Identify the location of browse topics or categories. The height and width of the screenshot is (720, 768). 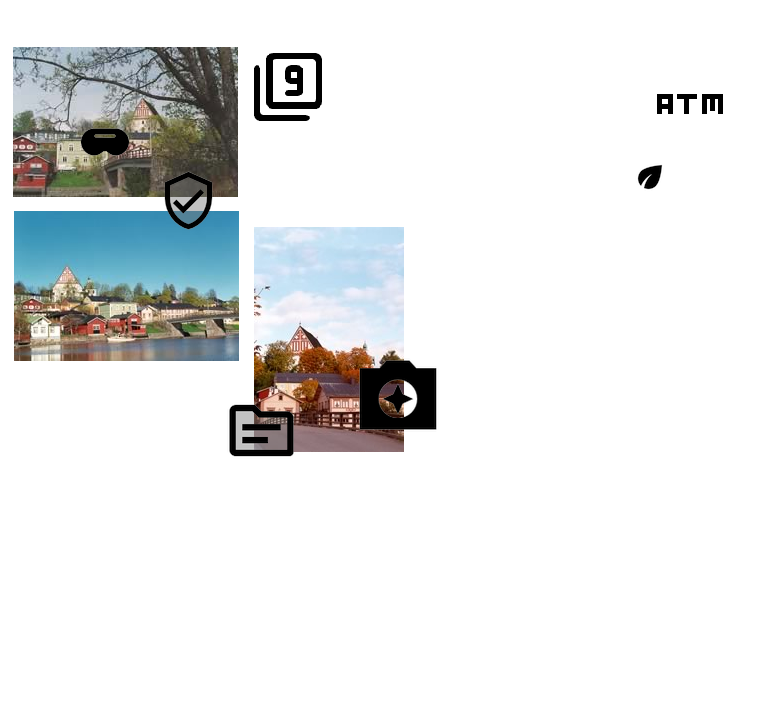
(261, 430).